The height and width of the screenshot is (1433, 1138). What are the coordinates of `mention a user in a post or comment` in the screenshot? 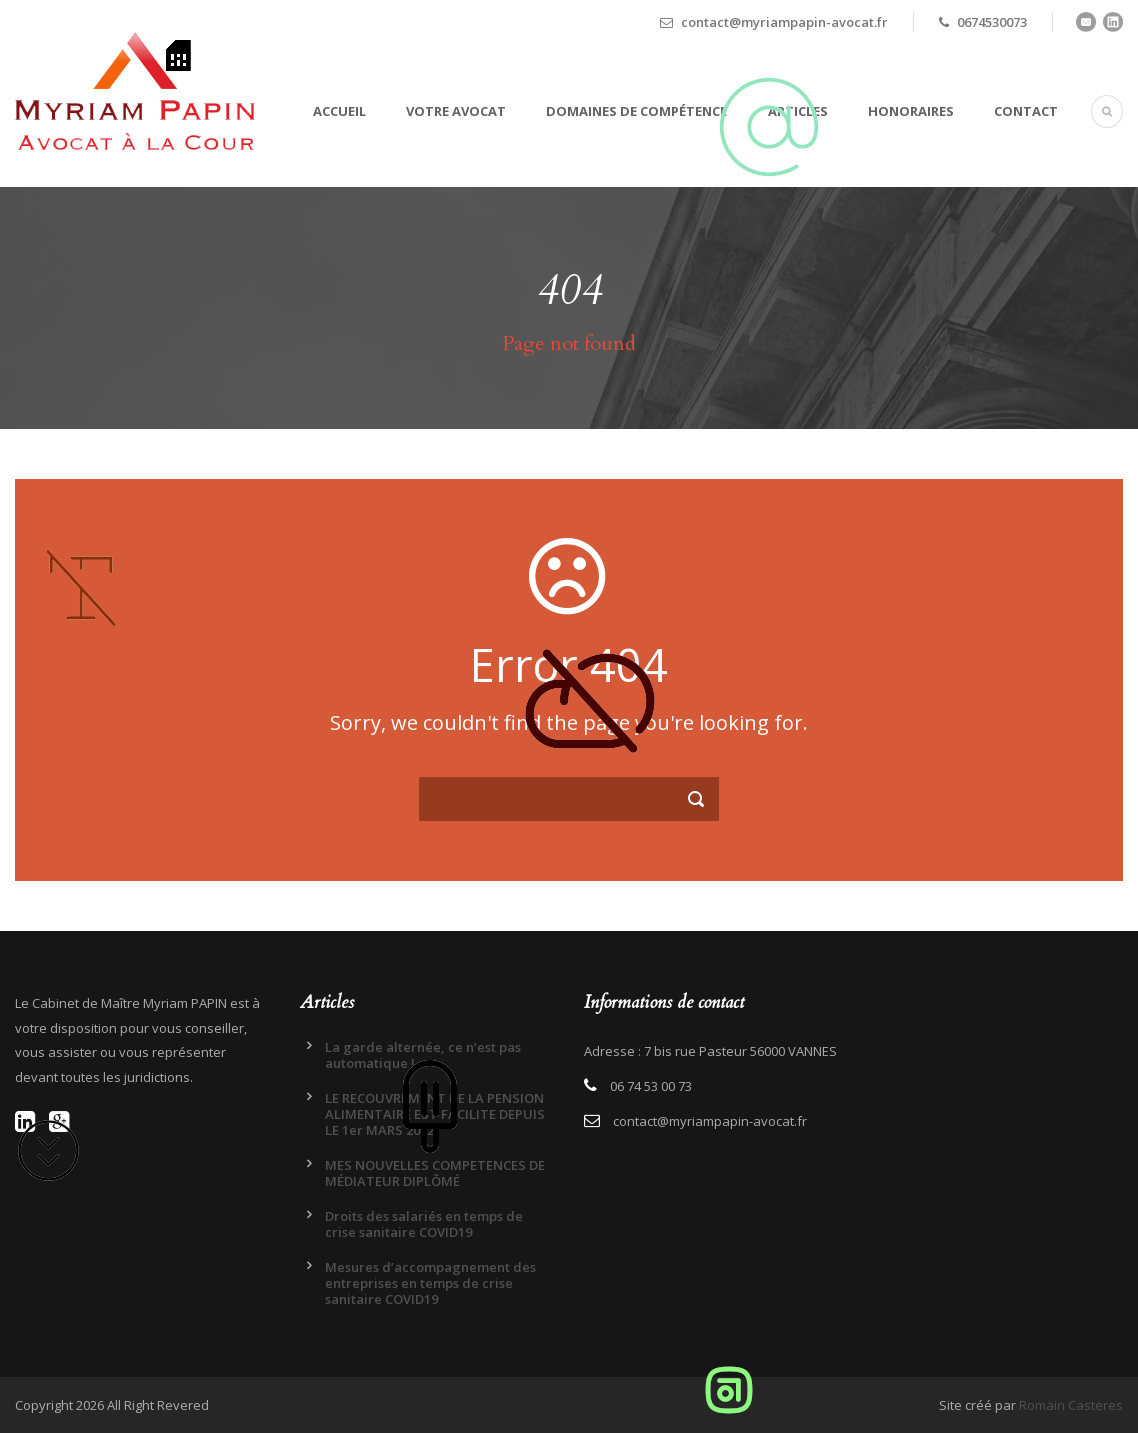 It's located at (769, 127).